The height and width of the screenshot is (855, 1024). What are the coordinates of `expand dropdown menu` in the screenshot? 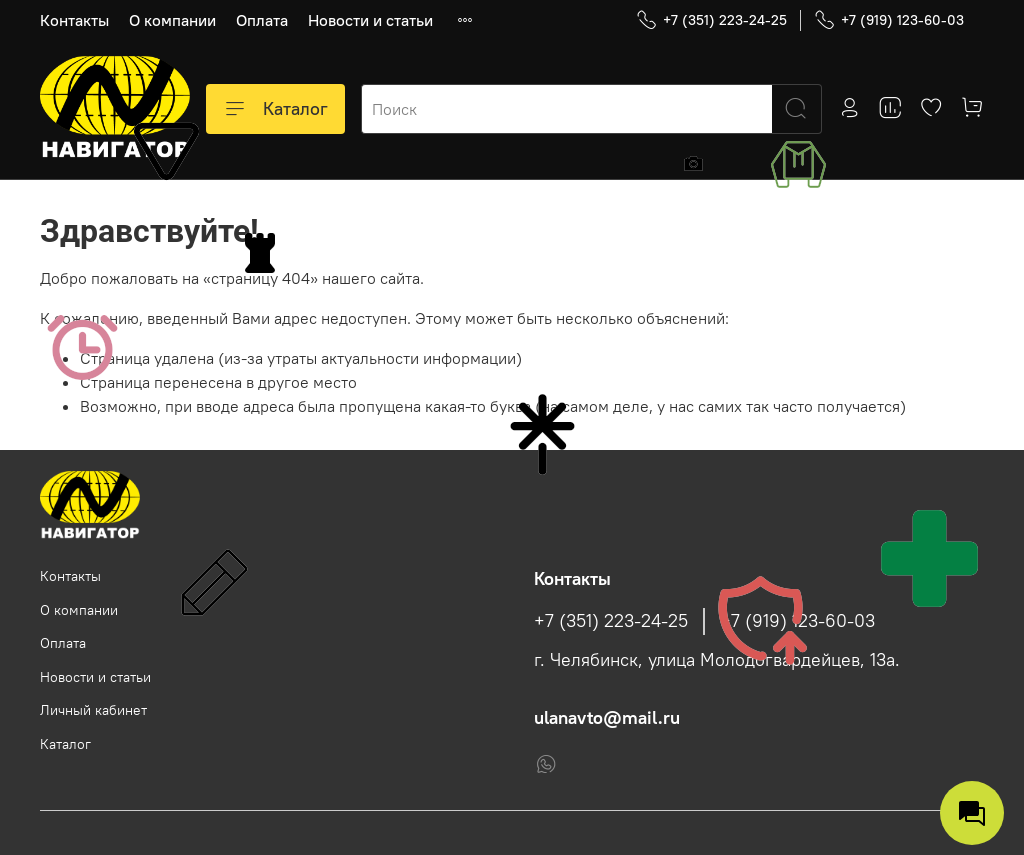 It's located at (166, 149).